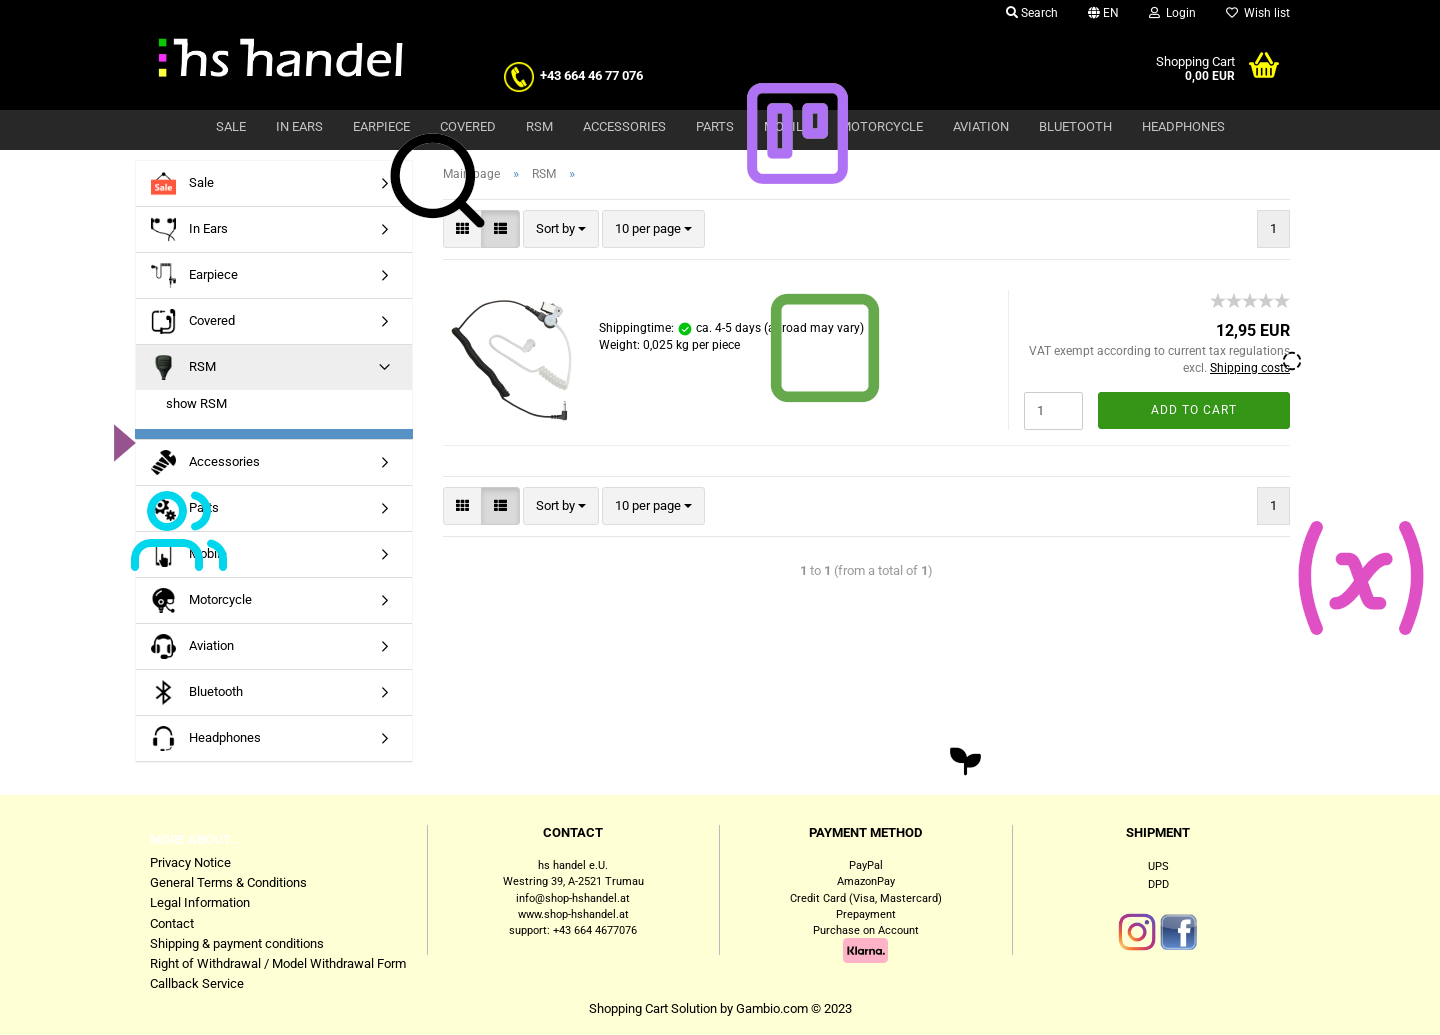  Describe the element at coordinates (825, 348) in the screenshot. I see `unchecked checkbox or selection state` at that location.